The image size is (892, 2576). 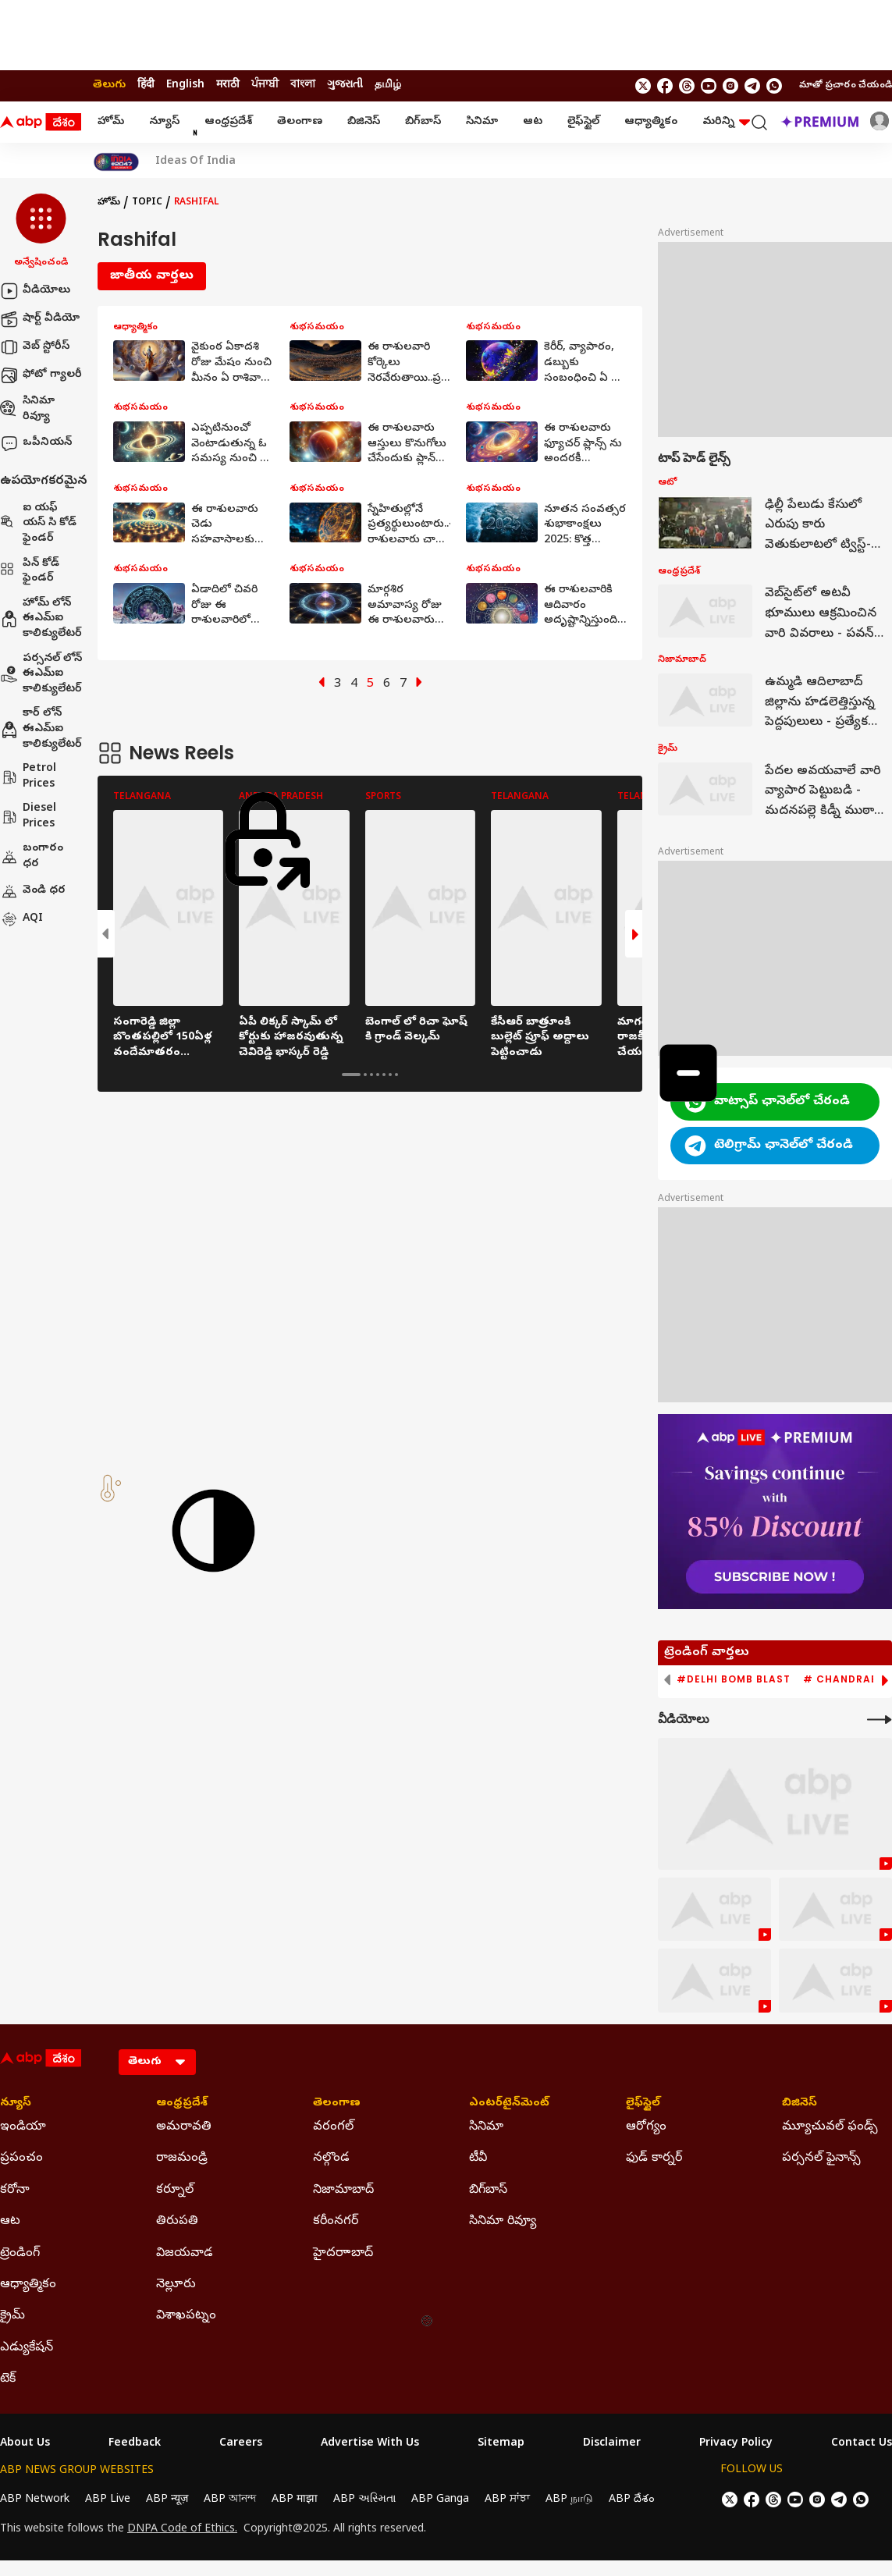 I want to click on share secure content with others, so click(x=263, y=839).